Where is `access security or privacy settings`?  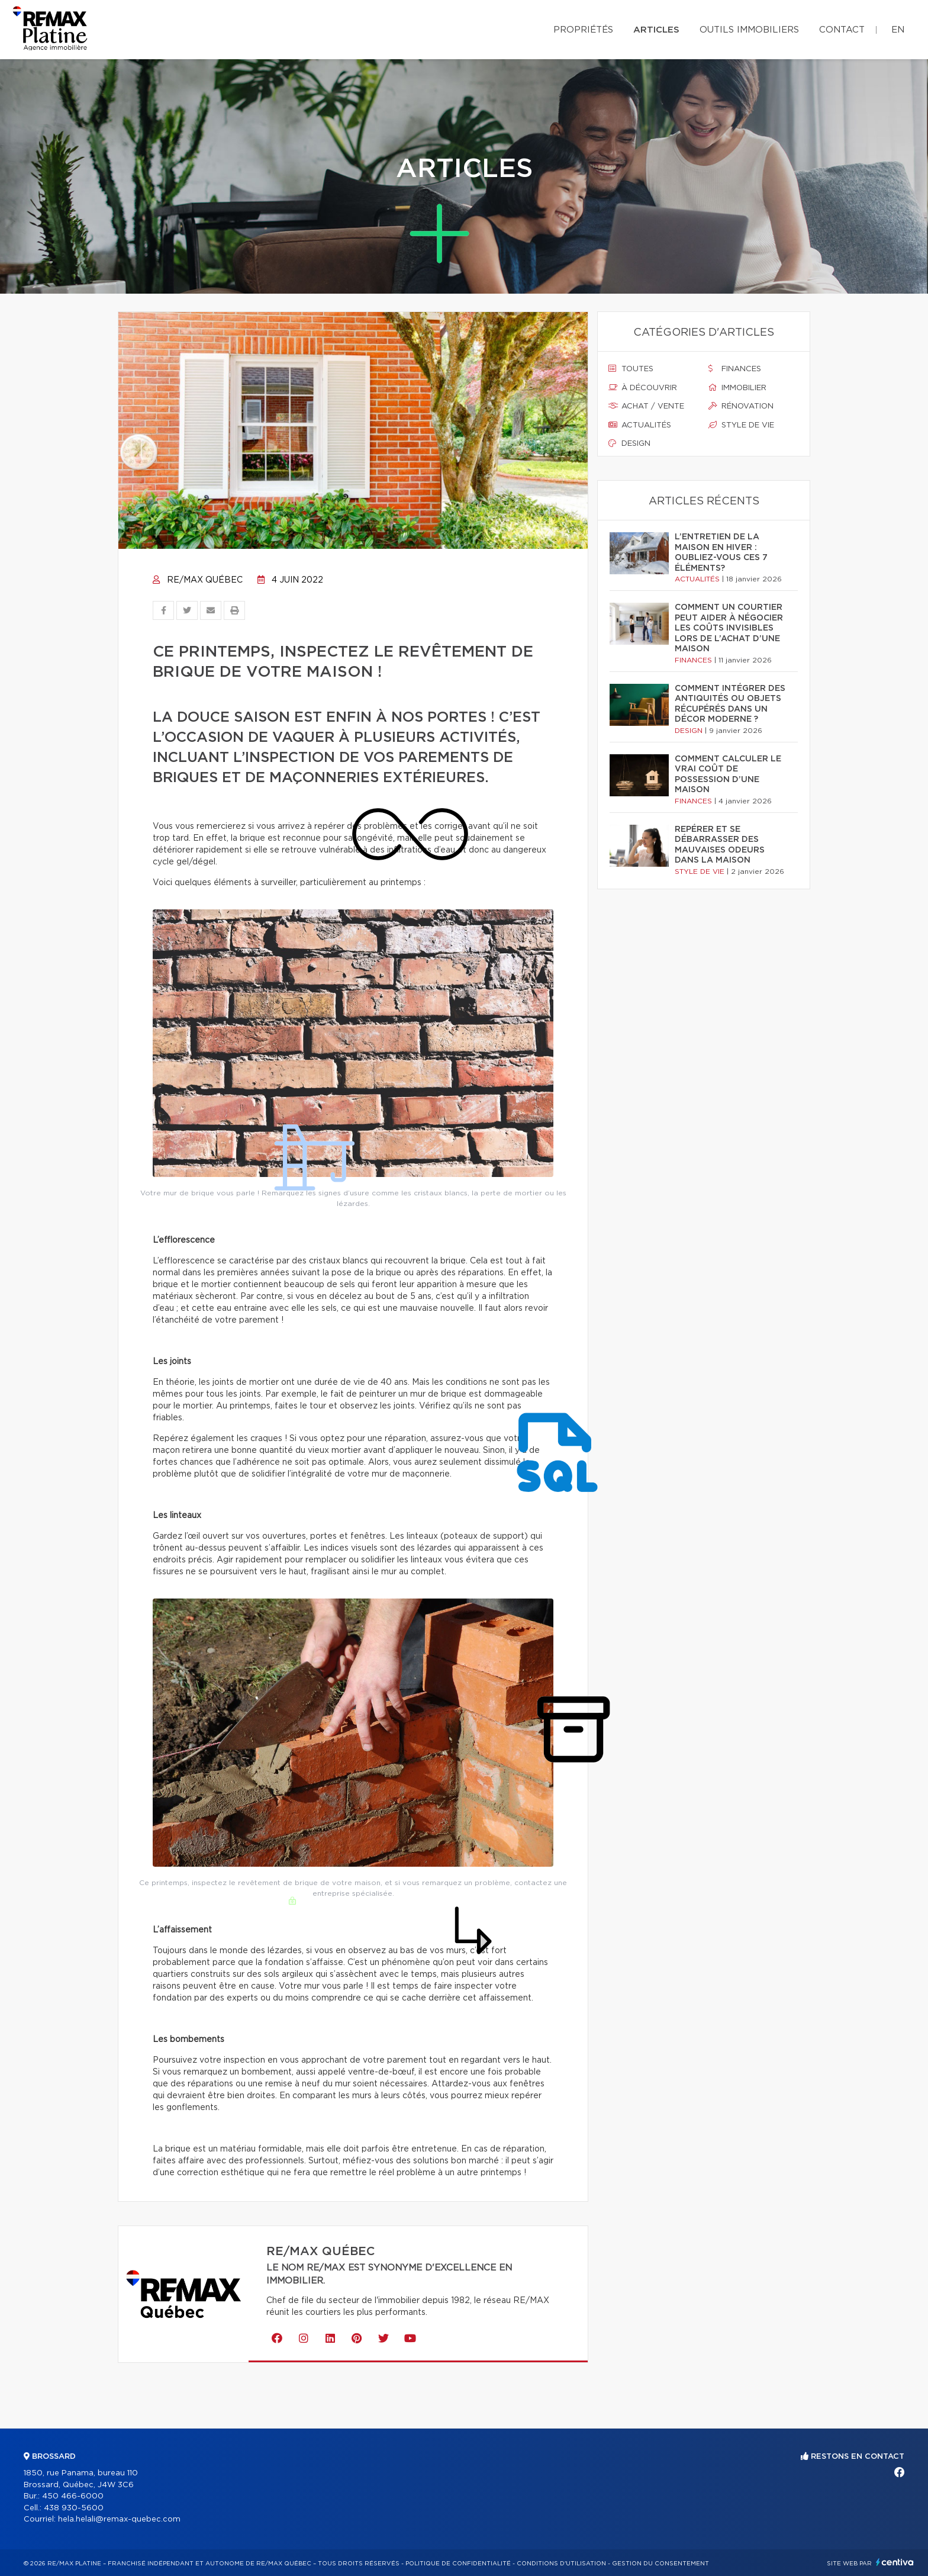
access security or privacy settings is located at coordinates (292, 1901).